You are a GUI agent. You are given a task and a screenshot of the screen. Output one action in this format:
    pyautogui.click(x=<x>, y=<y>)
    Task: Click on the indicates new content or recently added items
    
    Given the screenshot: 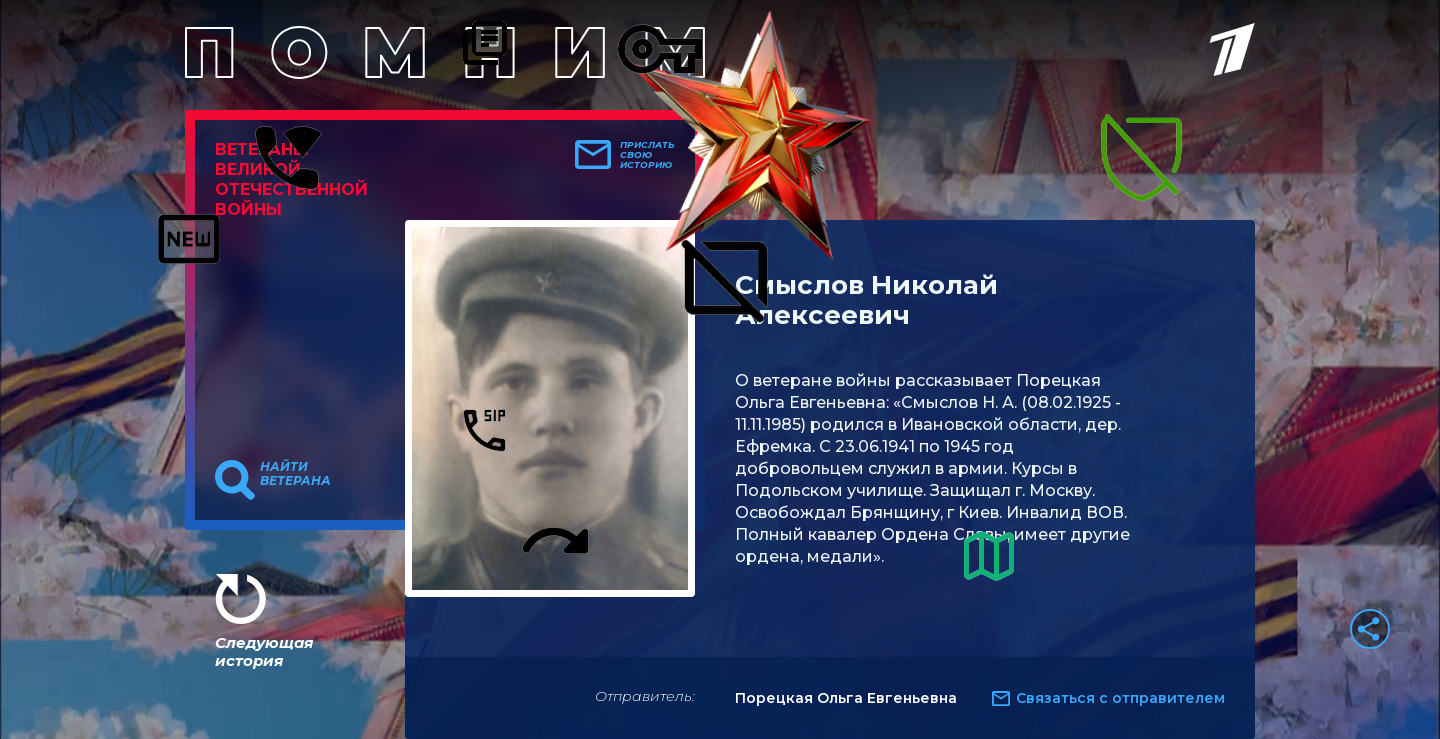 What is the action you would take?
    pyautogui.click(x=189, y=239)
    